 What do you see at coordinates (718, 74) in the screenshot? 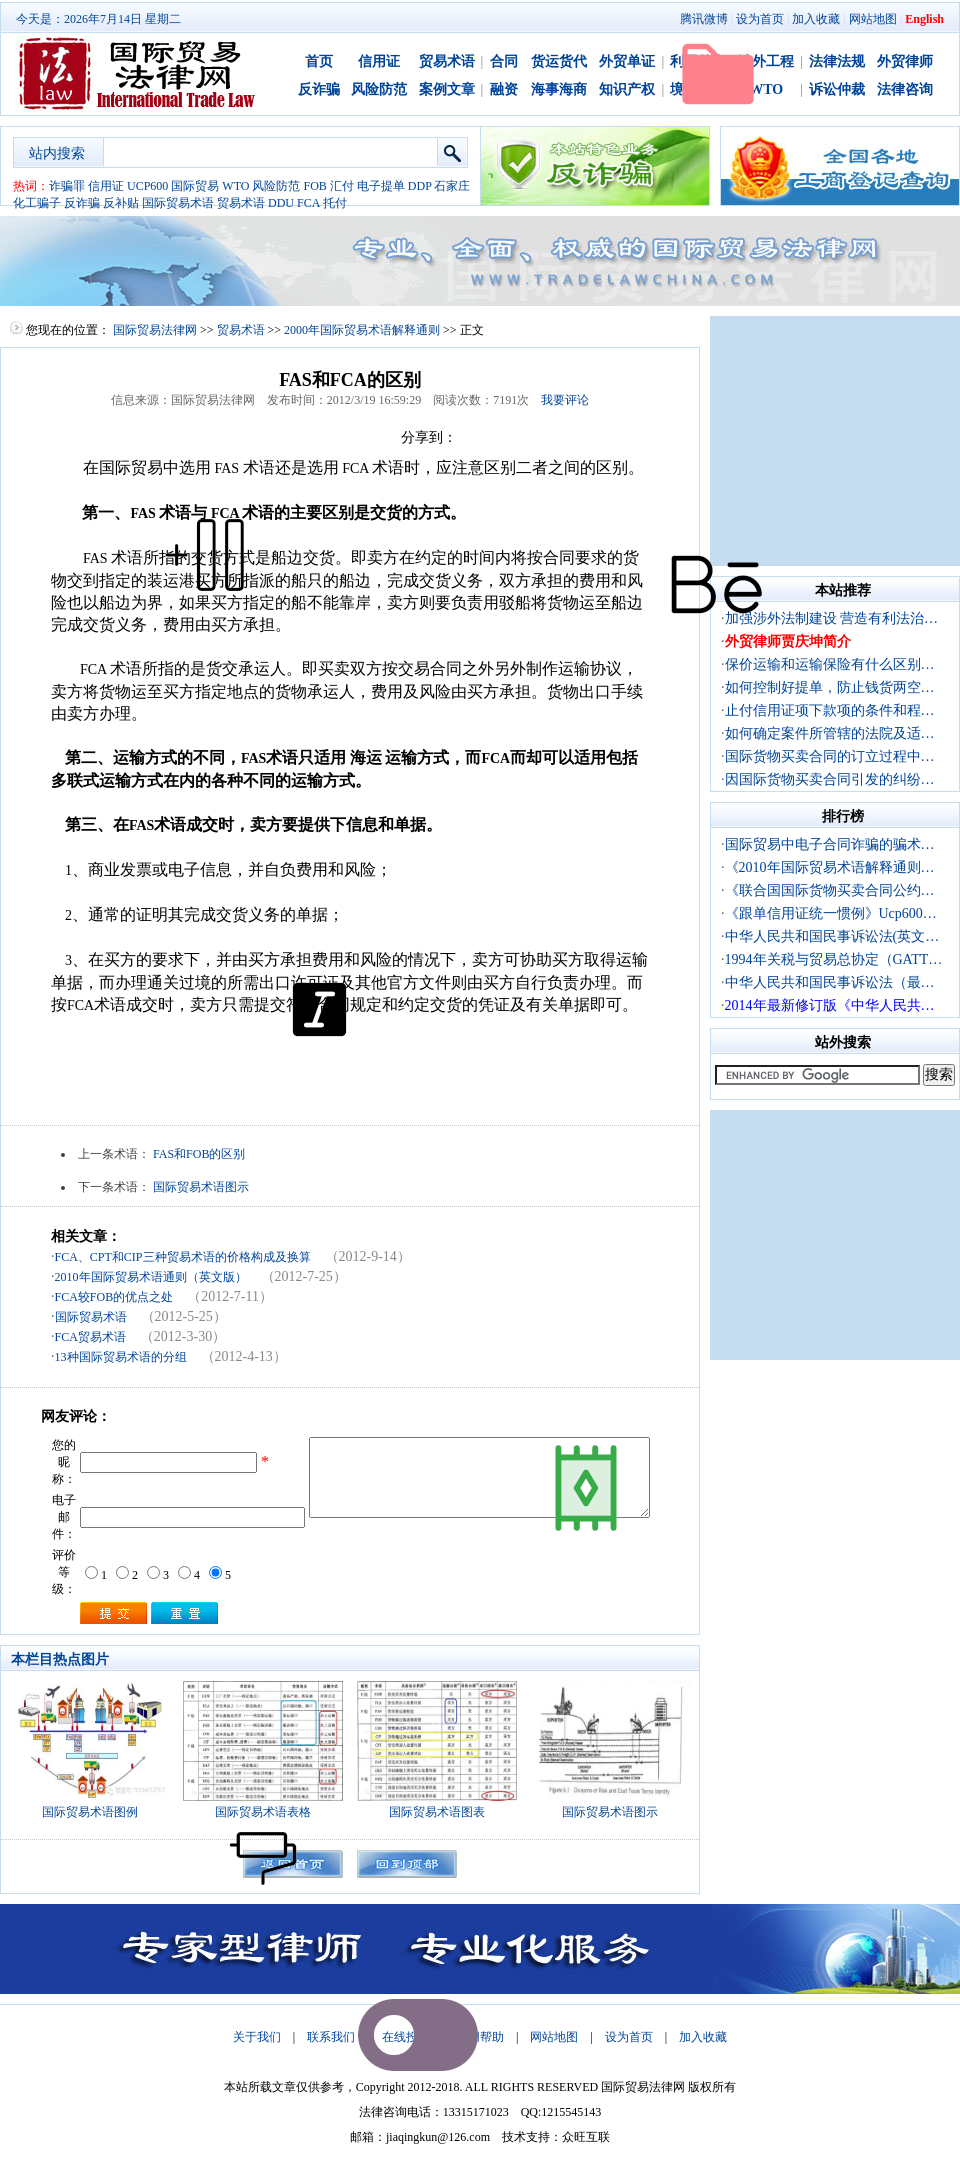
I see `open file folder` at bounding box center [718, 74].